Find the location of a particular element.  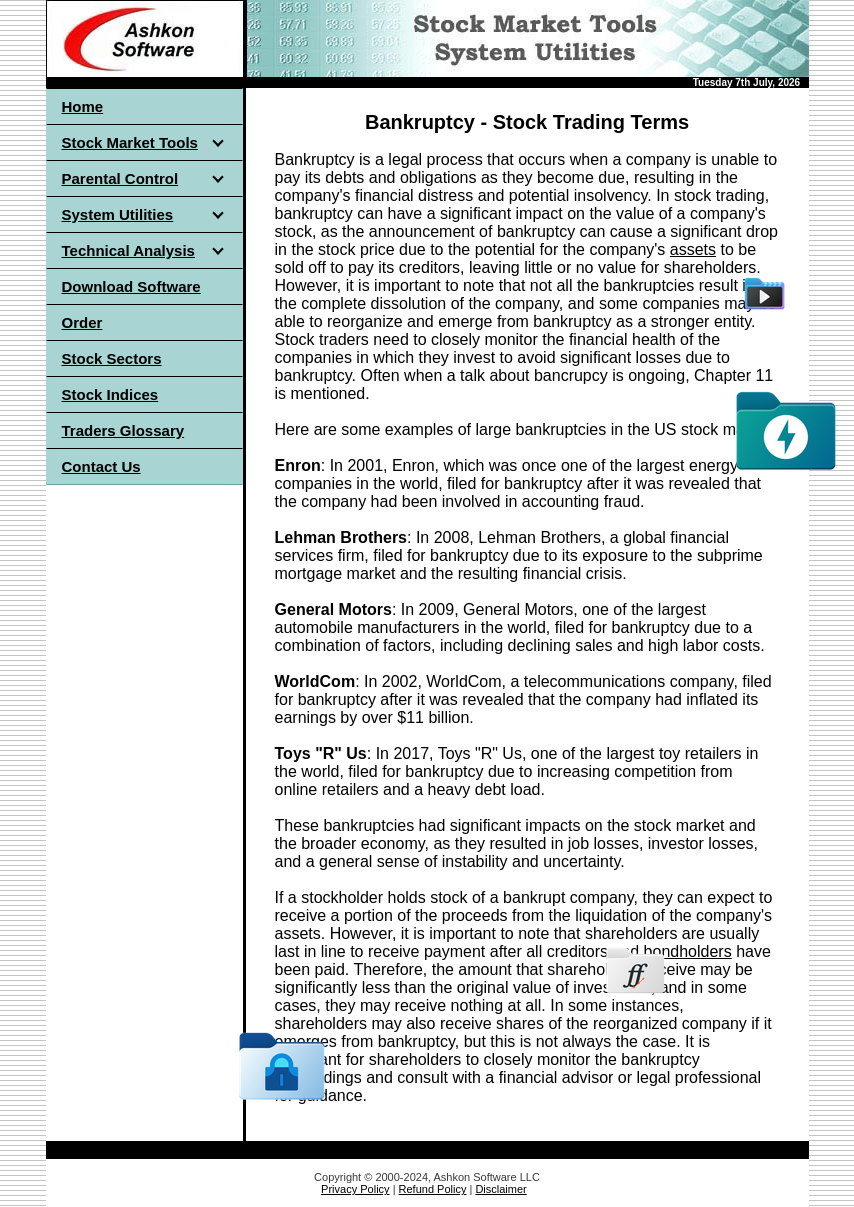

open fastapi project folder is located at coordinates (785, 433).